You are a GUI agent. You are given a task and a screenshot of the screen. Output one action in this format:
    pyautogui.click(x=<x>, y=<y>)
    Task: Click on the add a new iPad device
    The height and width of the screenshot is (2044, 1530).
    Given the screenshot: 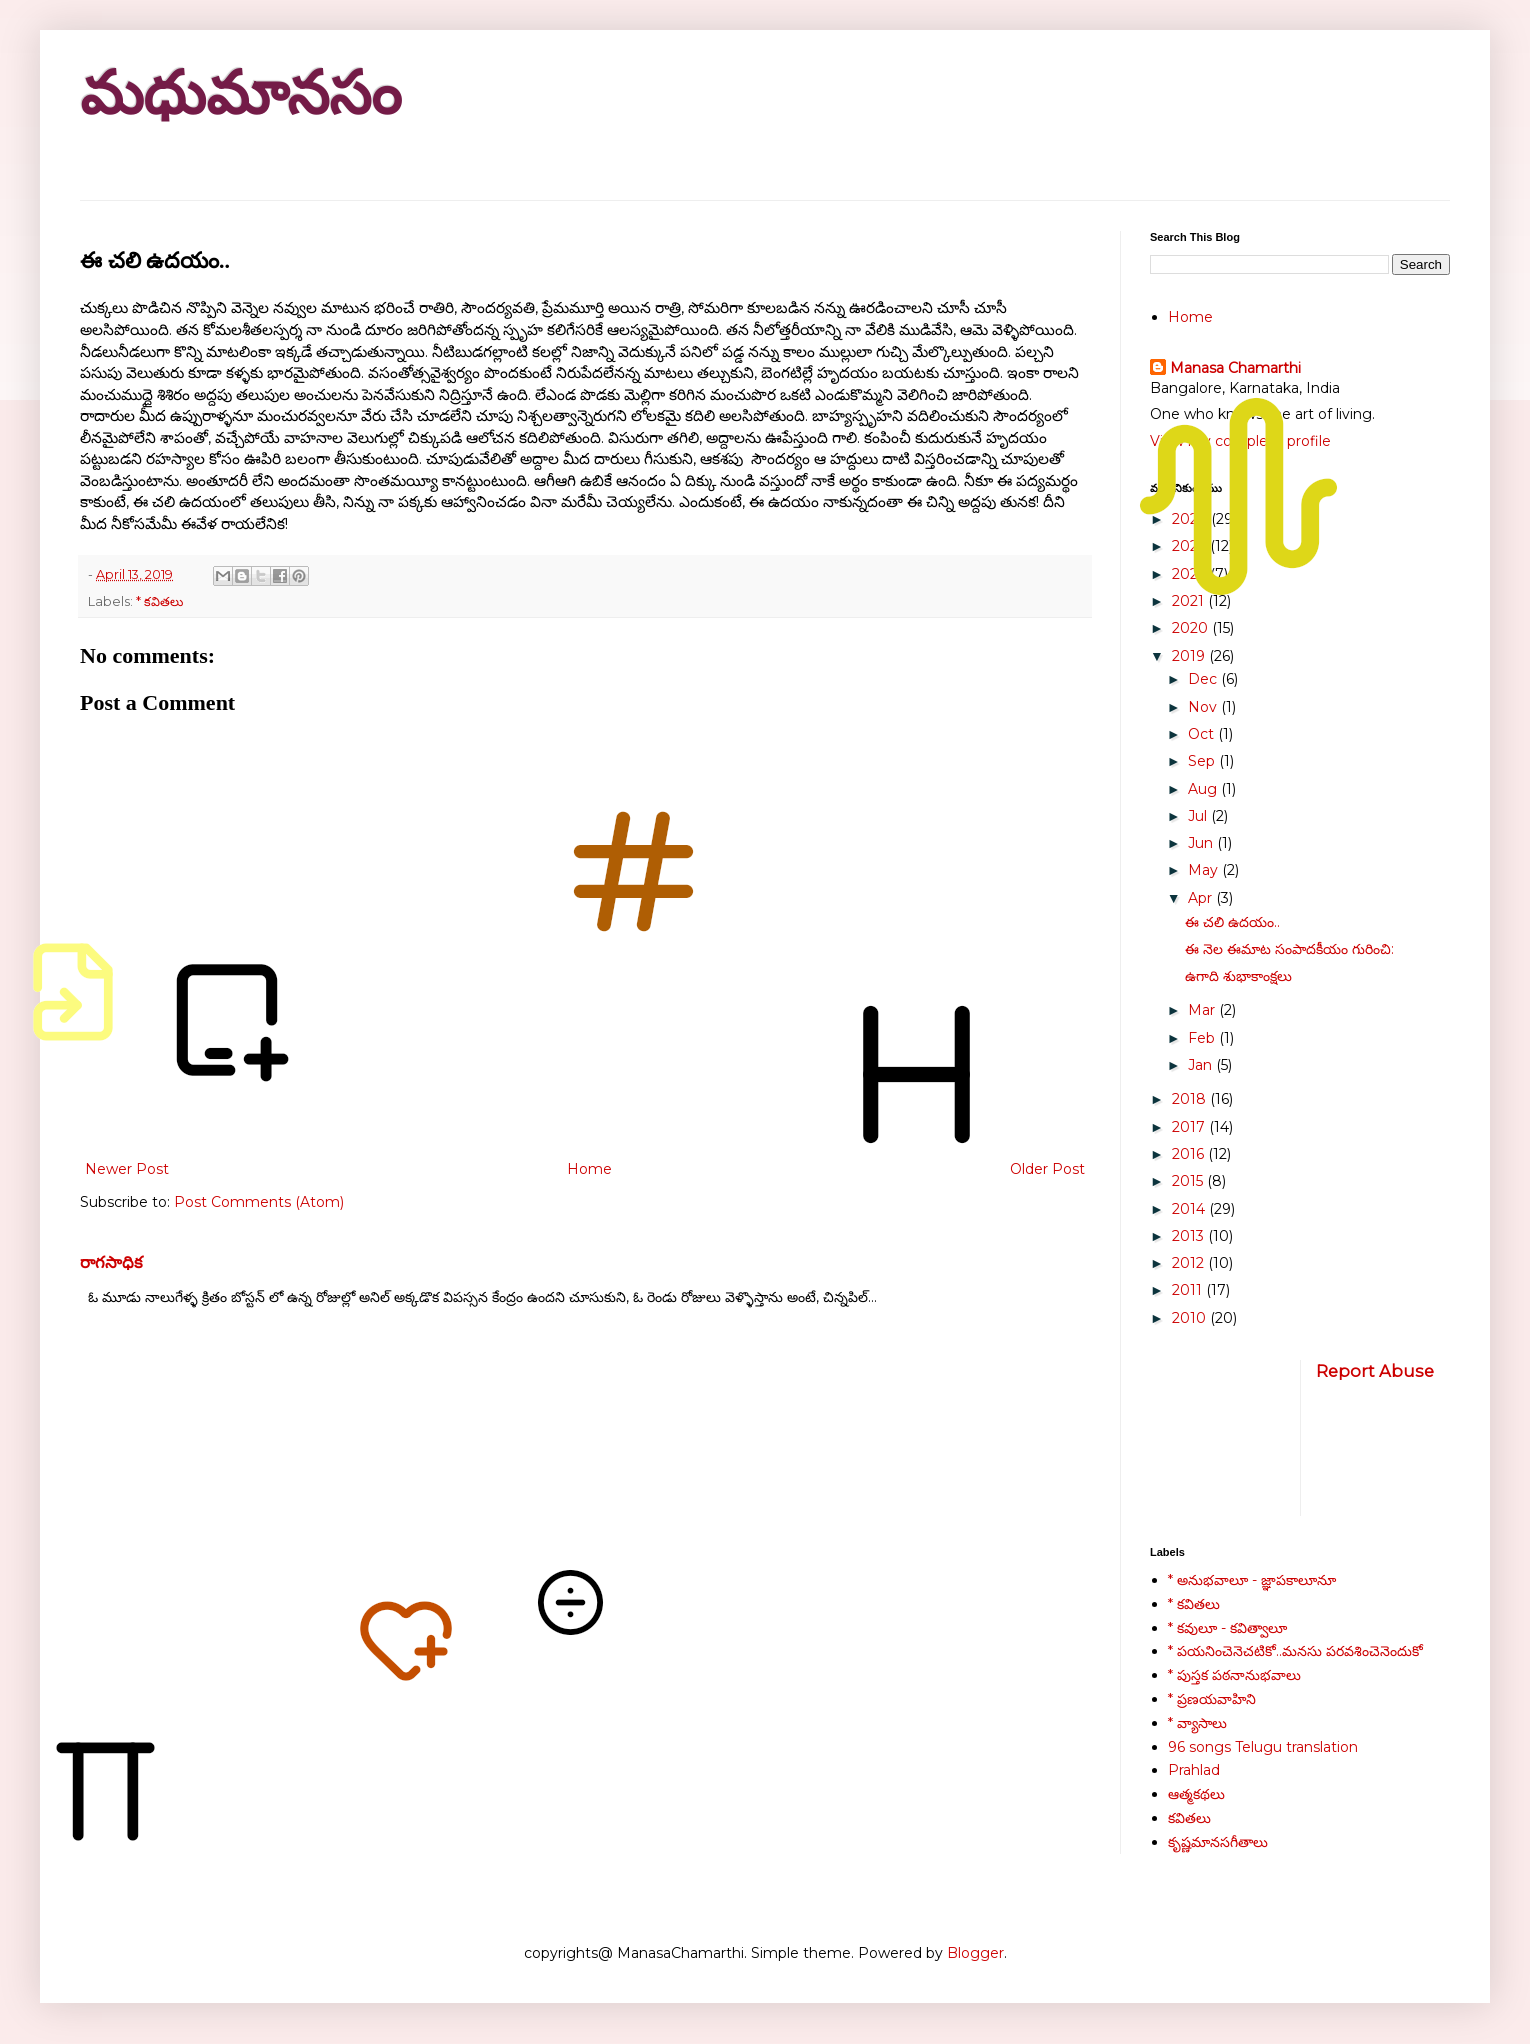 What is the action you would take?
    pyautogui.click(x=227, y=1020)
    